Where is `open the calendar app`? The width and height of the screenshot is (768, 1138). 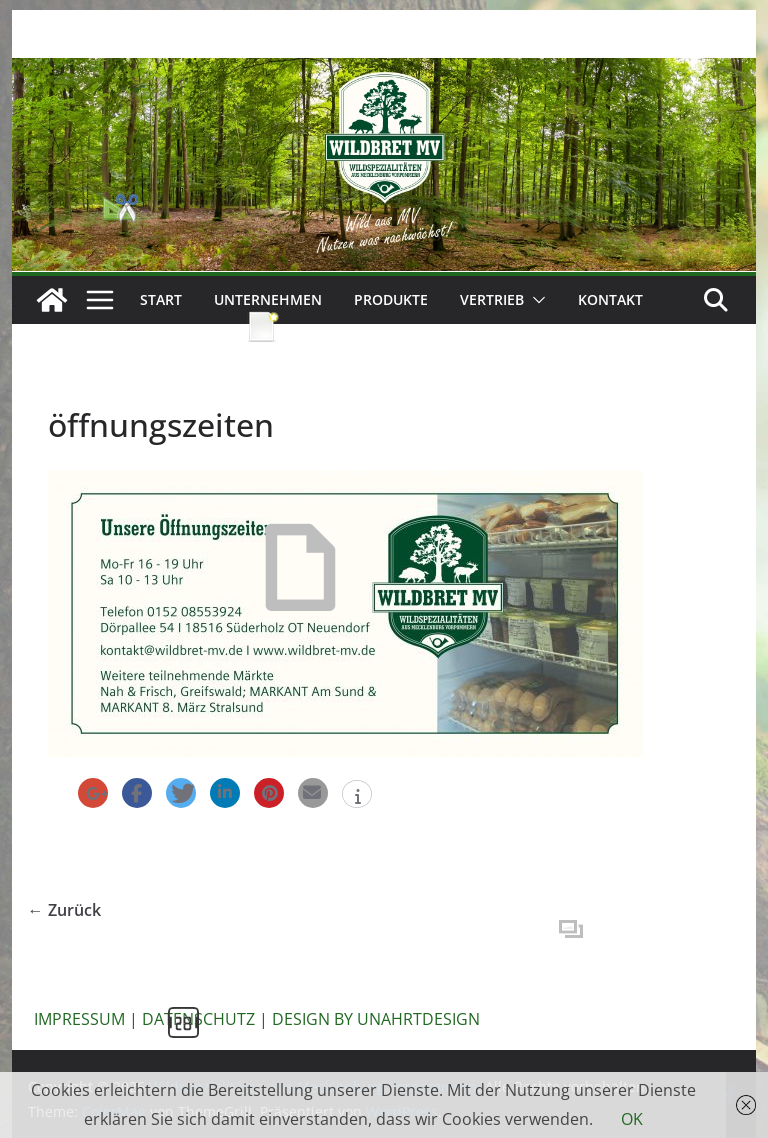
open the calendar app is located at coordinates (183, 1022).